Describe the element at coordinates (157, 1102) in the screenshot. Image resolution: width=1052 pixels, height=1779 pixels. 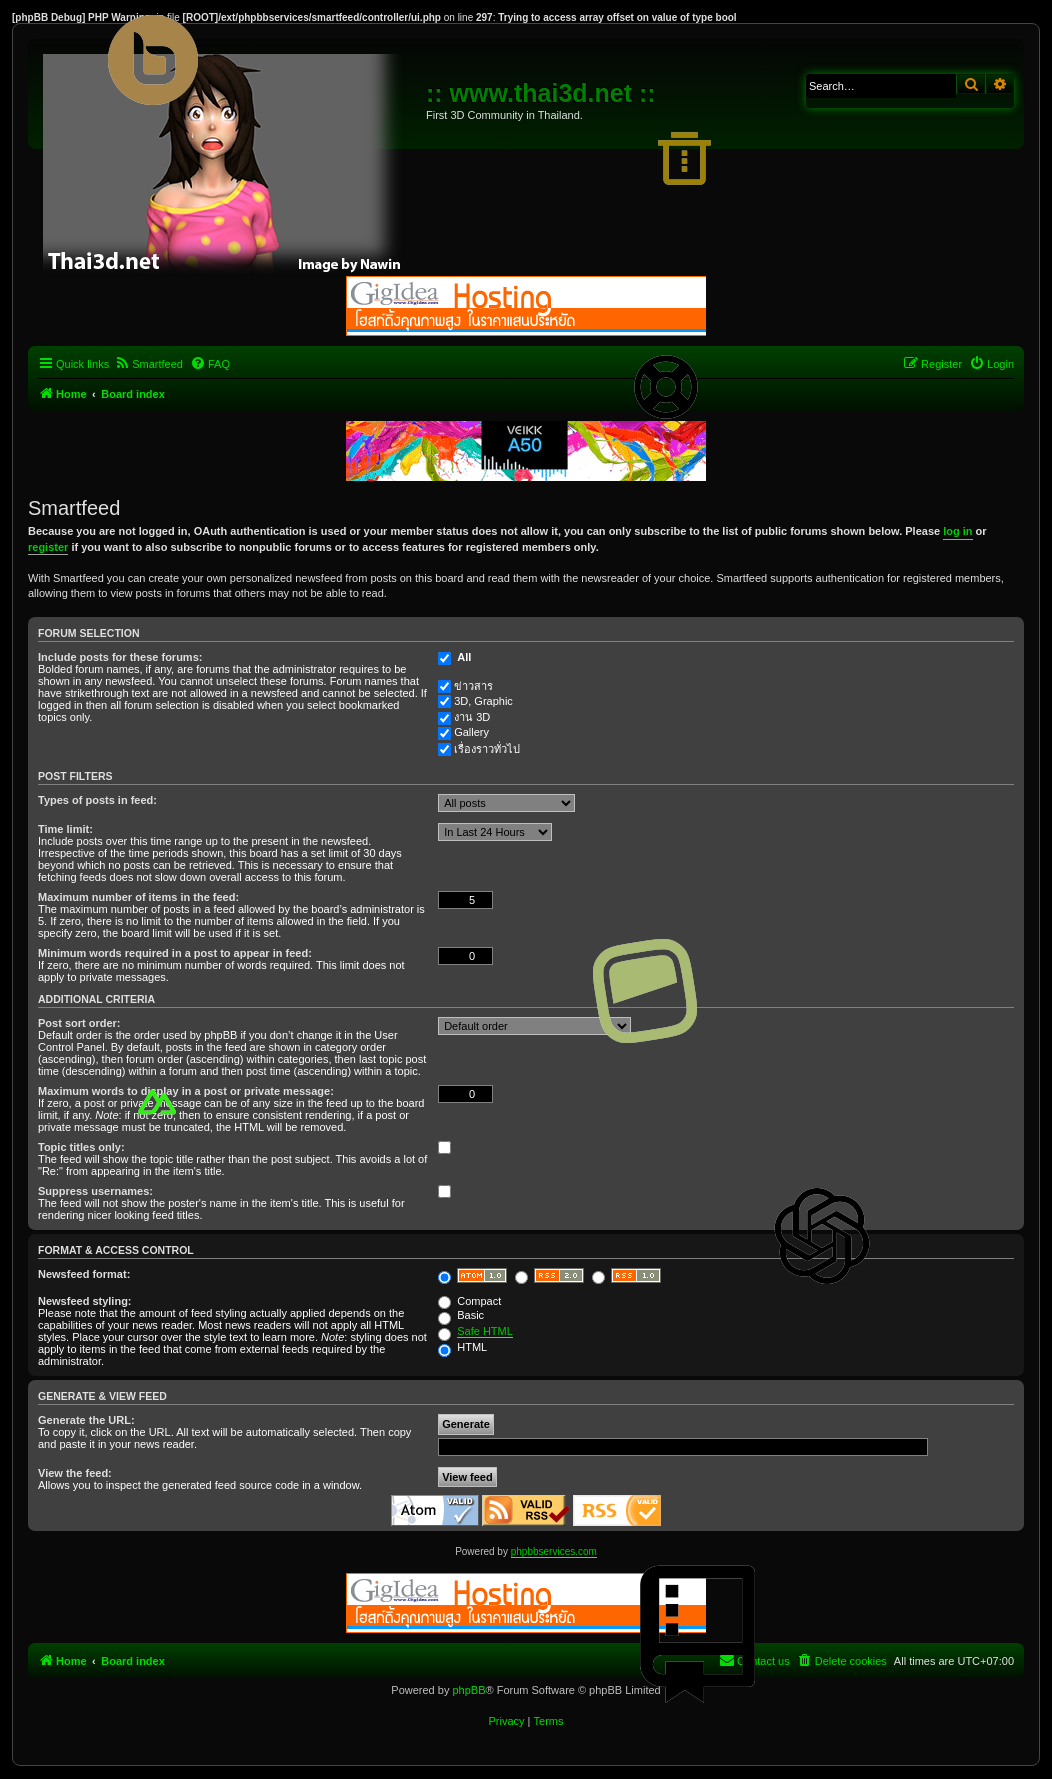
I see `nuxt.js framework logo` at that location.